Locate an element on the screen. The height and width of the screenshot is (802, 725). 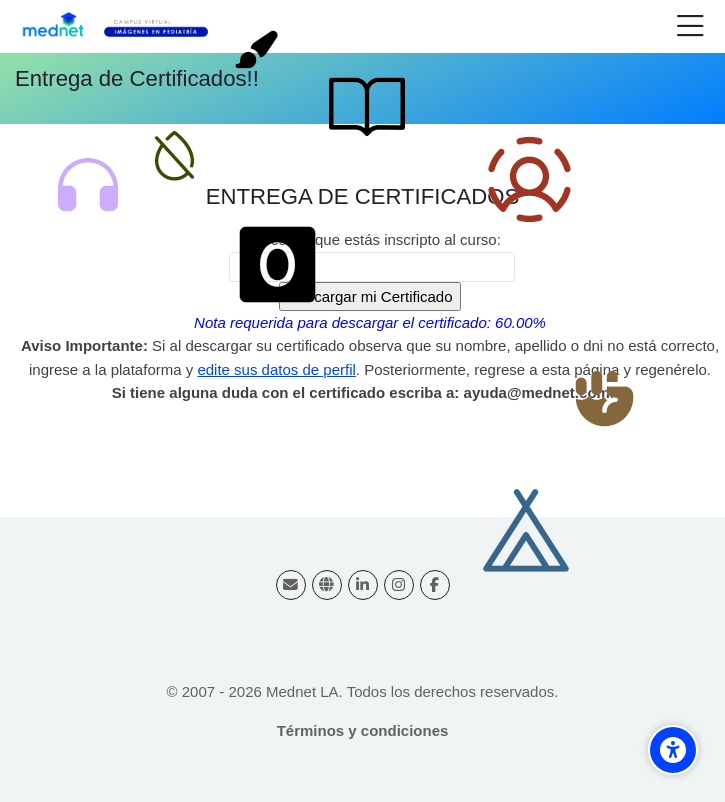
disable water or liquid detection is located at coordinates (174, 157).